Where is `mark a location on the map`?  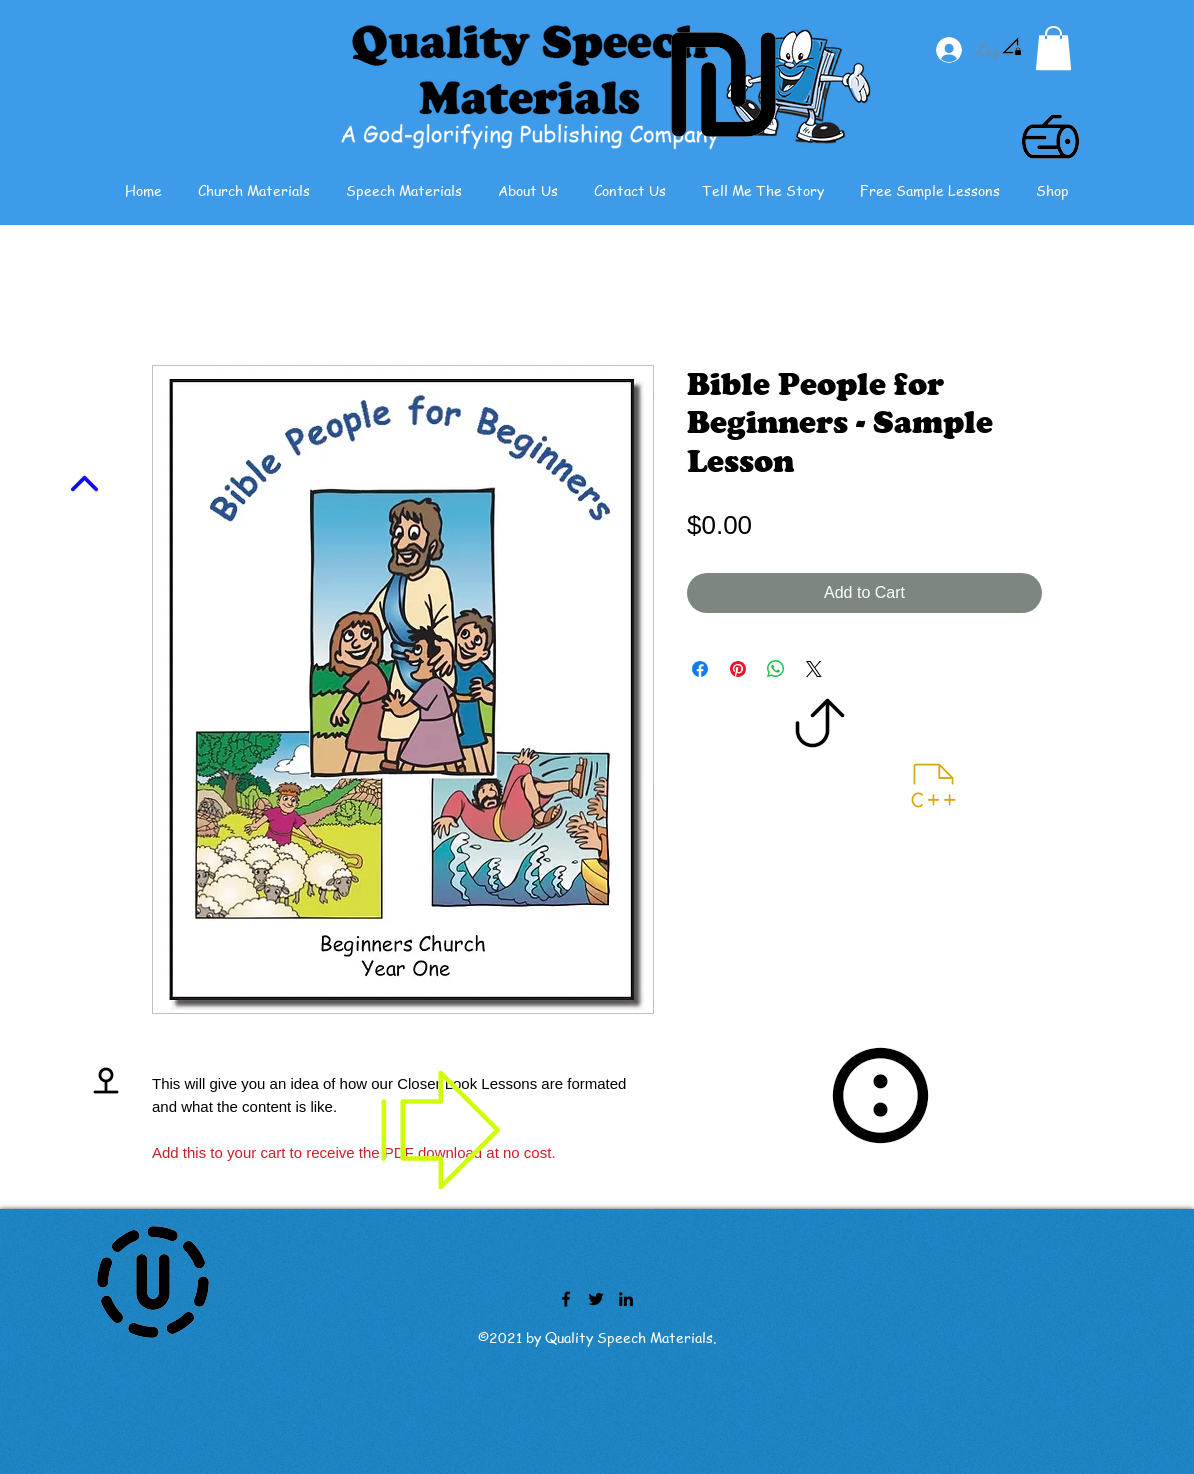
mark a location on the map is located at coordinates (106, 1081).